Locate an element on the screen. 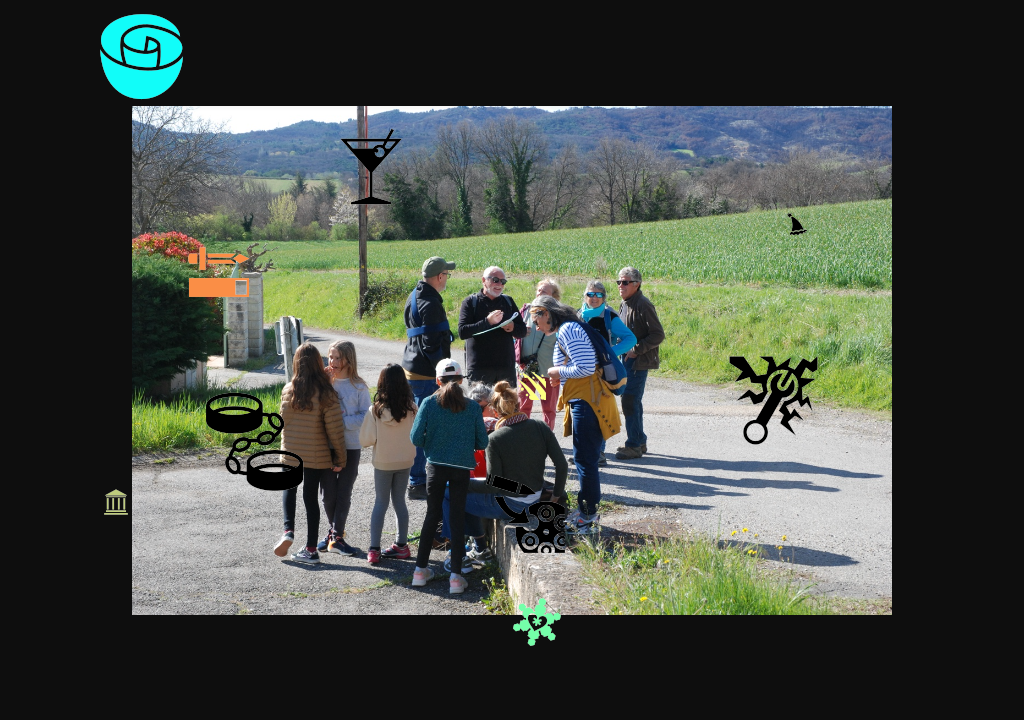 This screenshot has height=720, width=1024. indicates a prisoner or captive character status is located at coordinates (254, 441).